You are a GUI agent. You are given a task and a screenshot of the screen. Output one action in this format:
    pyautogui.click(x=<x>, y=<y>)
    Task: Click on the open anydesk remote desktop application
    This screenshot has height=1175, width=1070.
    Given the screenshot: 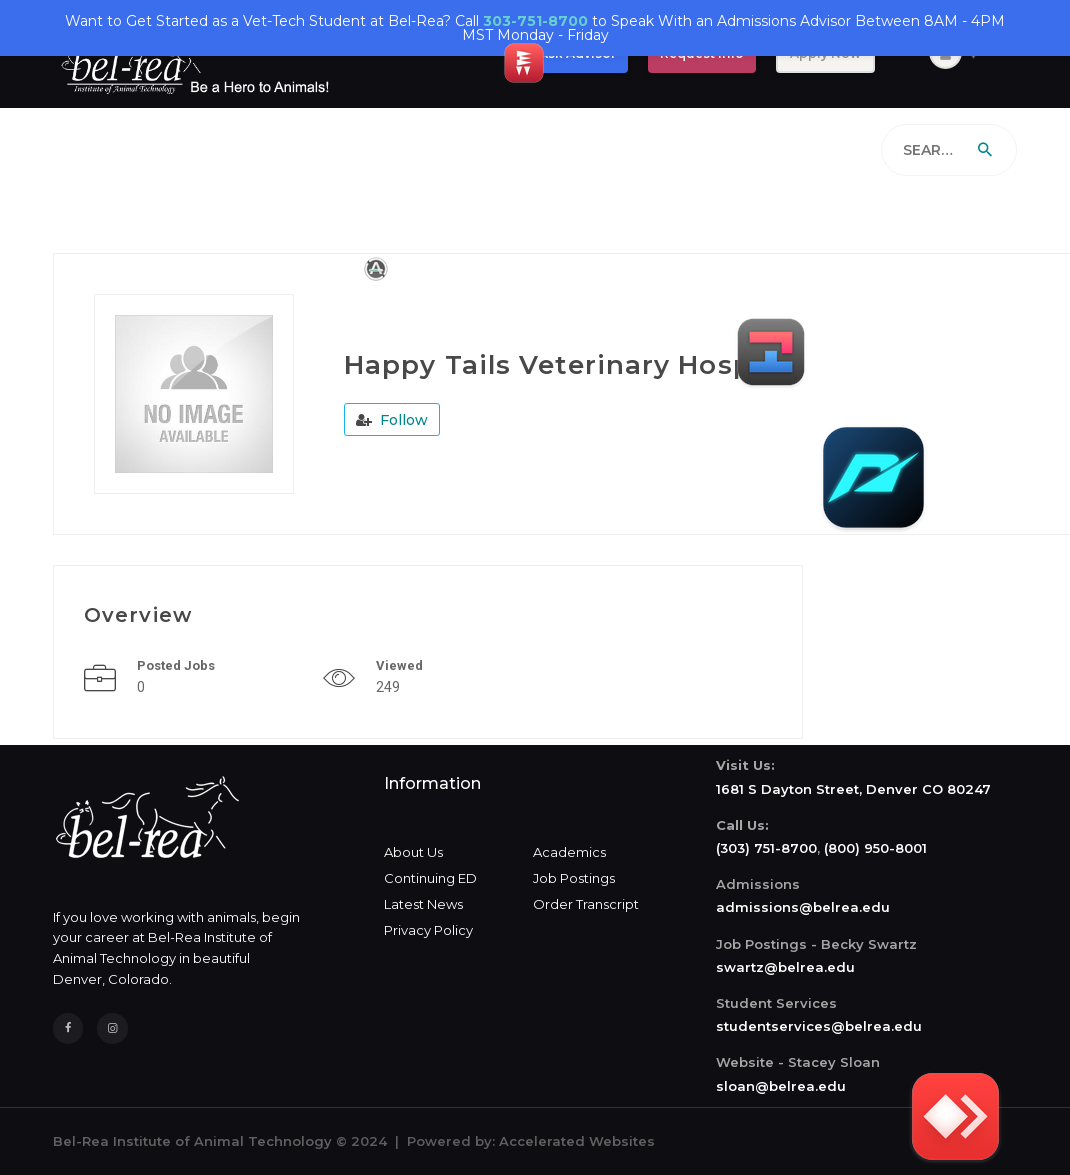 What is the action you would take?
    pyautogui.click(x=955, y=1116)
    